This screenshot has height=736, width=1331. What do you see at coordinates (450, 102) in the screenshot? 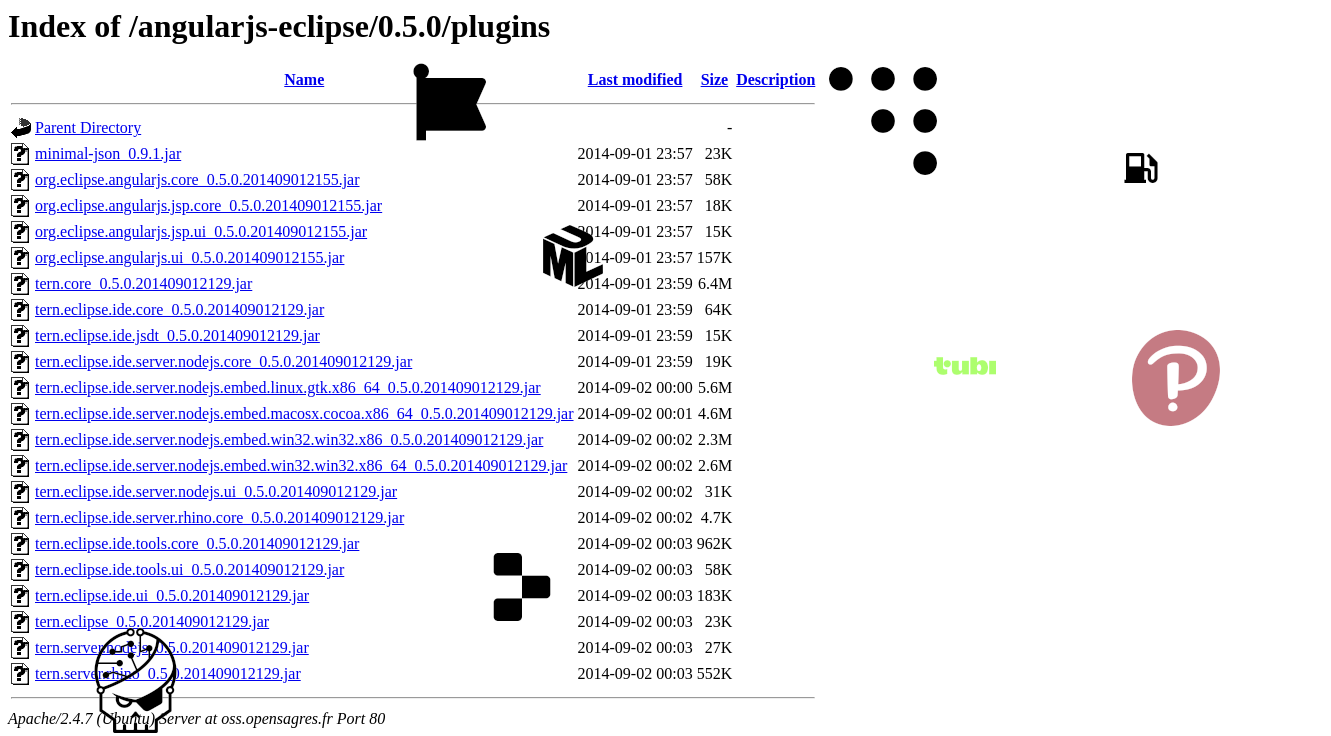
I see `font awesome brand logo` at bounding box center [450, 102].